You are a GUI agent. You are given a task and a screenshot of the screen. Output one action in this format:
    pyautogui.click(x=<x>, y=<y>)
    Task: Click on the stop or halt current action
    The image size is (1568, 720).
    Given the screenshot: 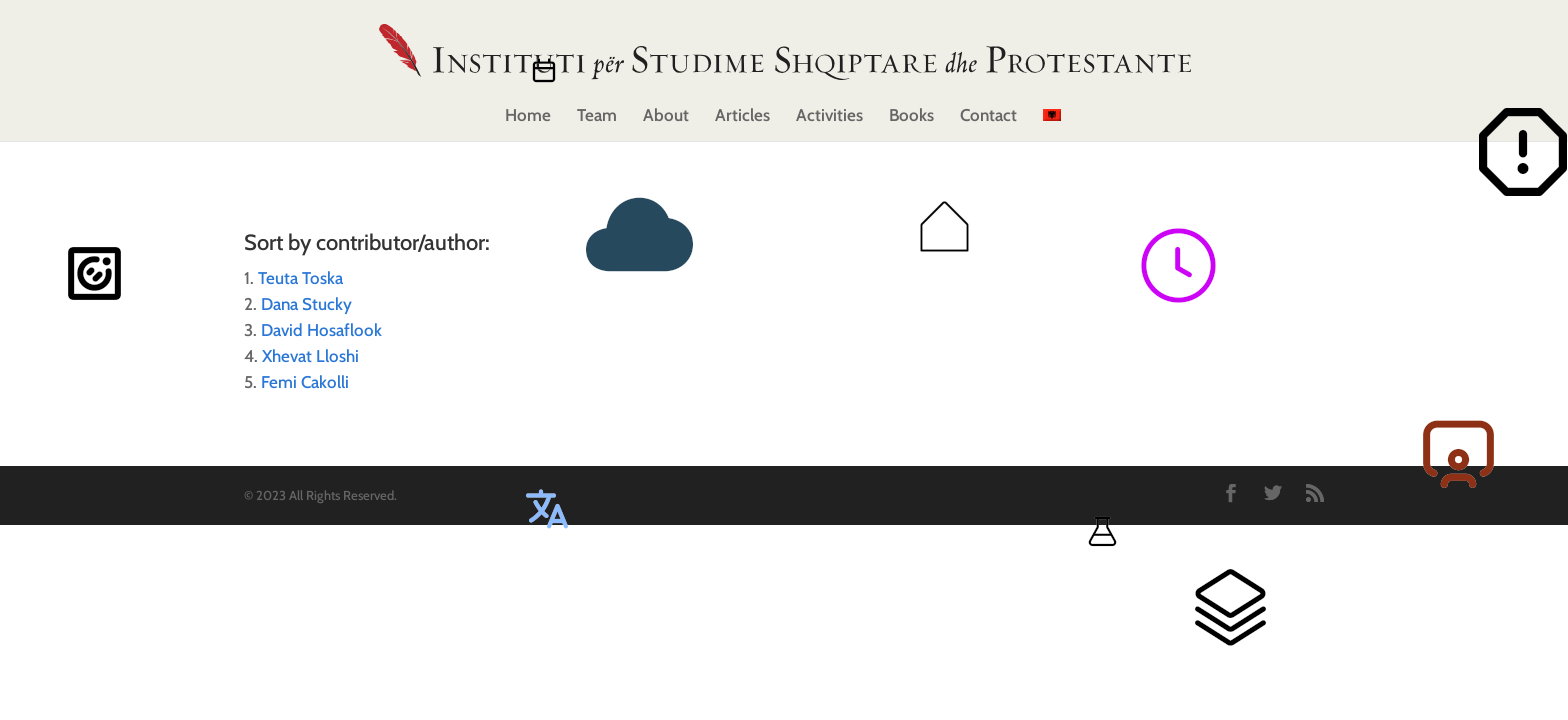 What is the action you would take?
    pyautogui.click(x=1523, y=152)
    